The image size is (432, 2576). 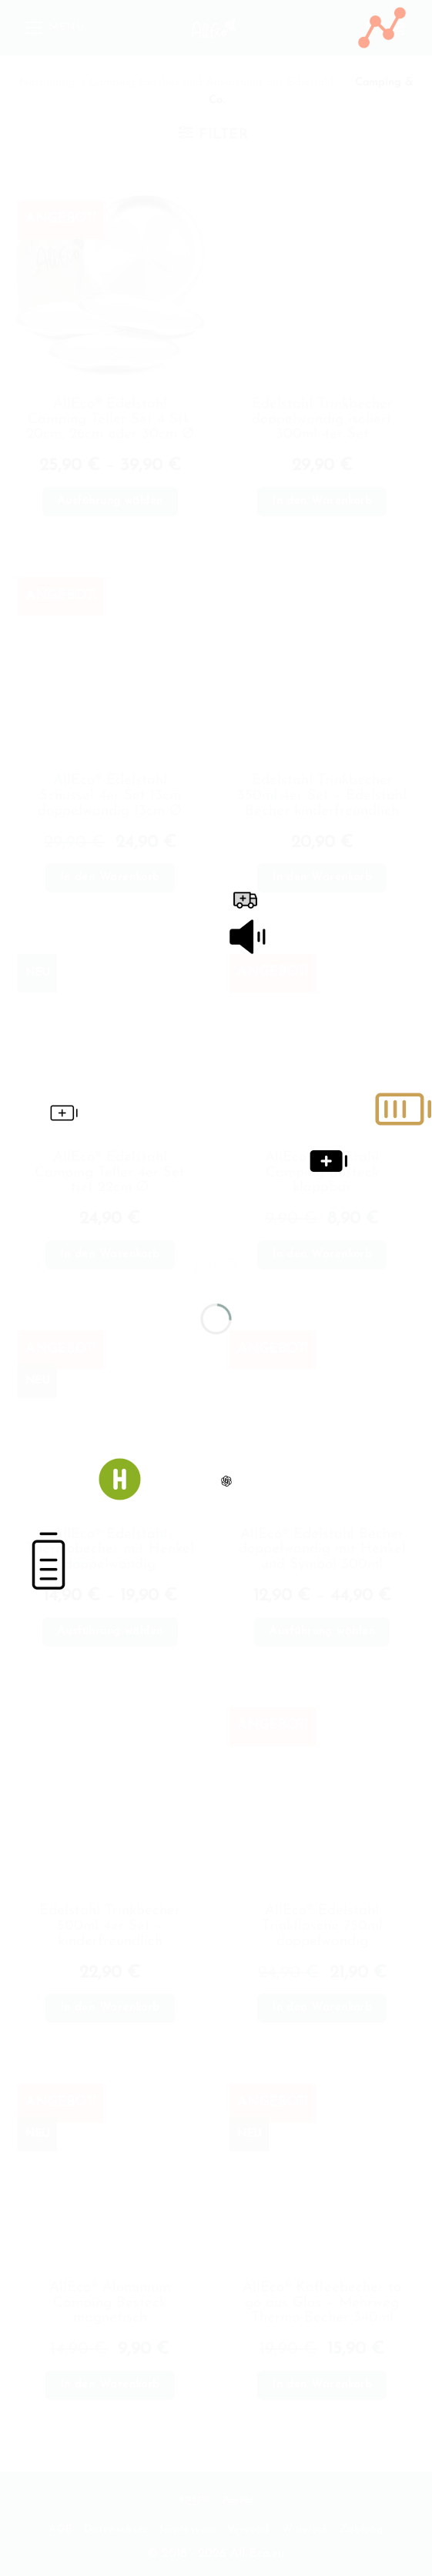 What do you see at coordinates (402, 1109) in the screenshot?
I see `indicates high battery level` at bounding box center [402, 1109].